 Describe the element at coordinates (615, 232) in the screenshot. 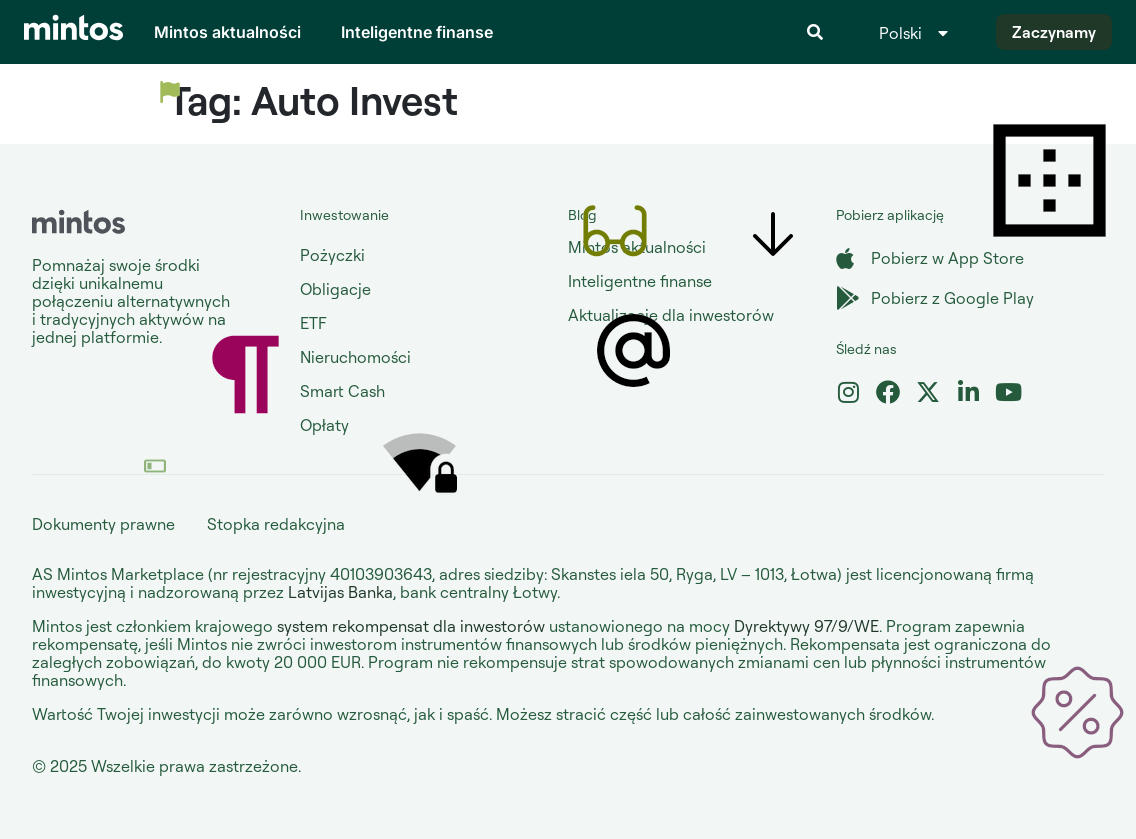

I see `toggle reading mode or reader view` at that location.